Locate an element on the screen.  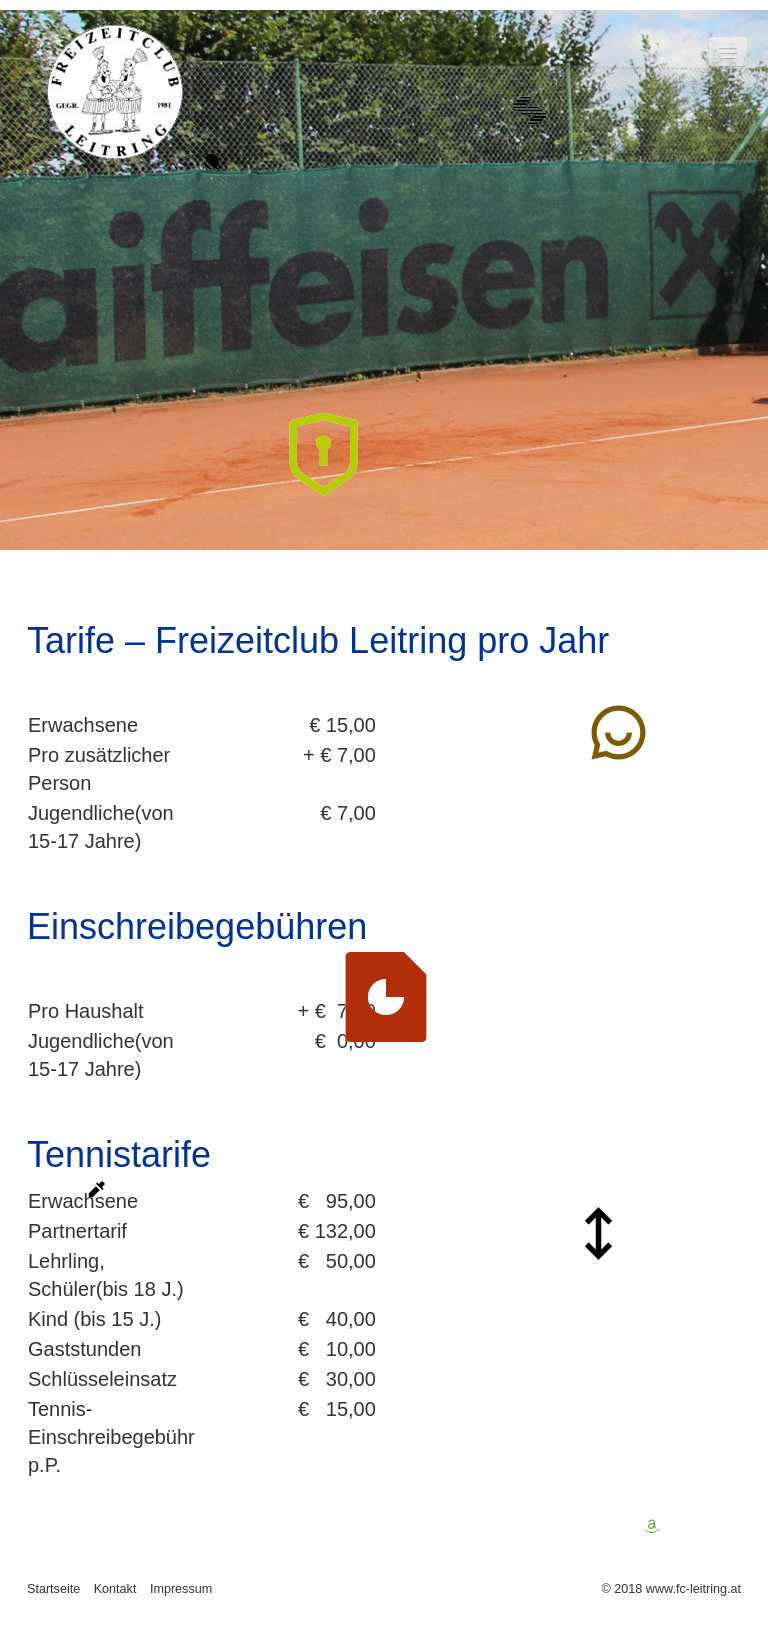
Contentstack logo is located at coordinates (529, 110).